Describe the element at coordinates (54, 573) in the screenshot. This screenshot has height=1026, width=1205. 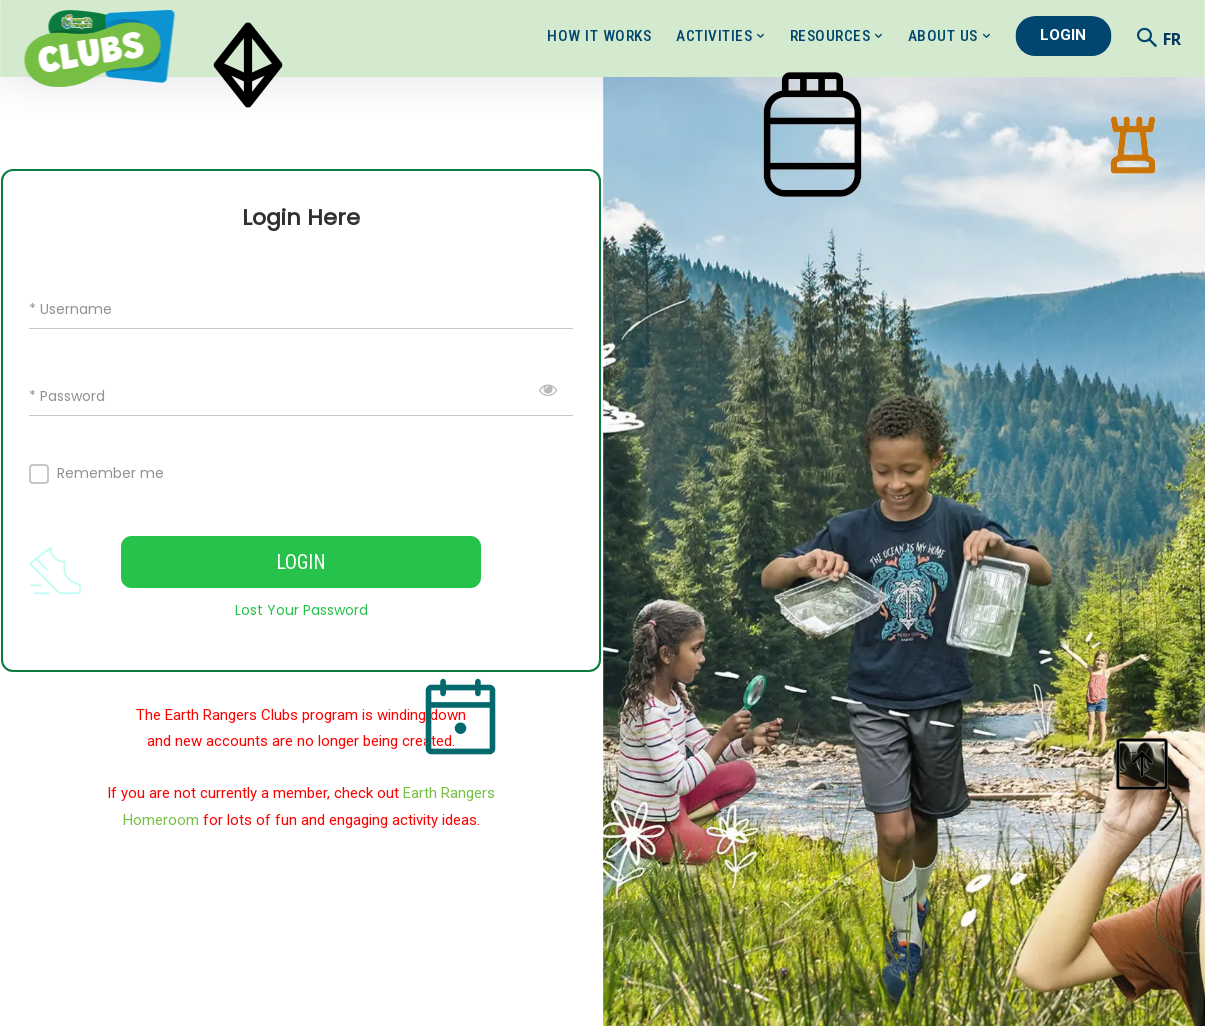
I see `track your running or walking activity` at that location.